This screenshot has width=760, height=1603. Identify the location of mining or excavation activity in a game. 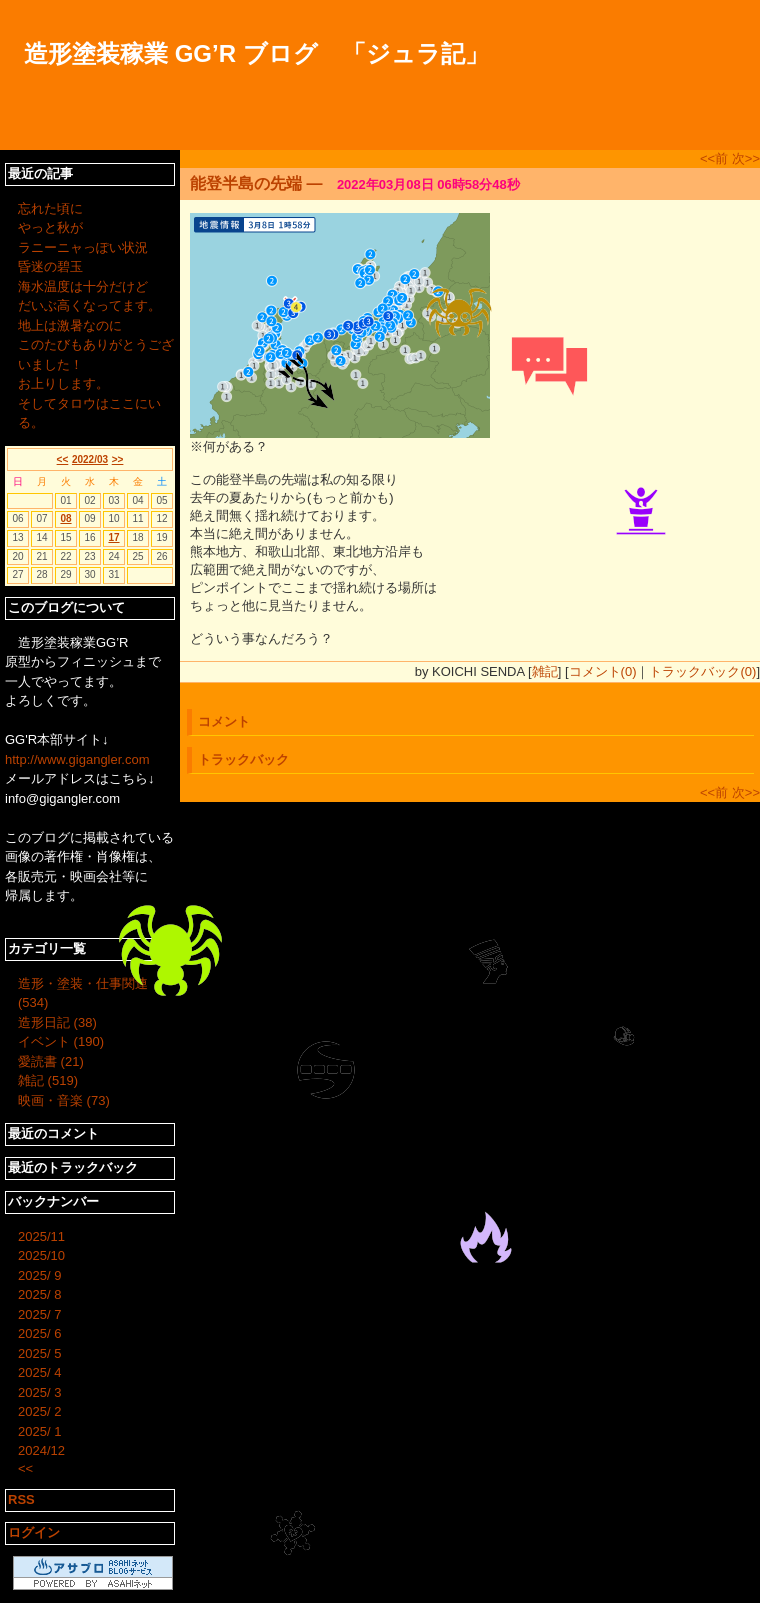
(624, 1036).